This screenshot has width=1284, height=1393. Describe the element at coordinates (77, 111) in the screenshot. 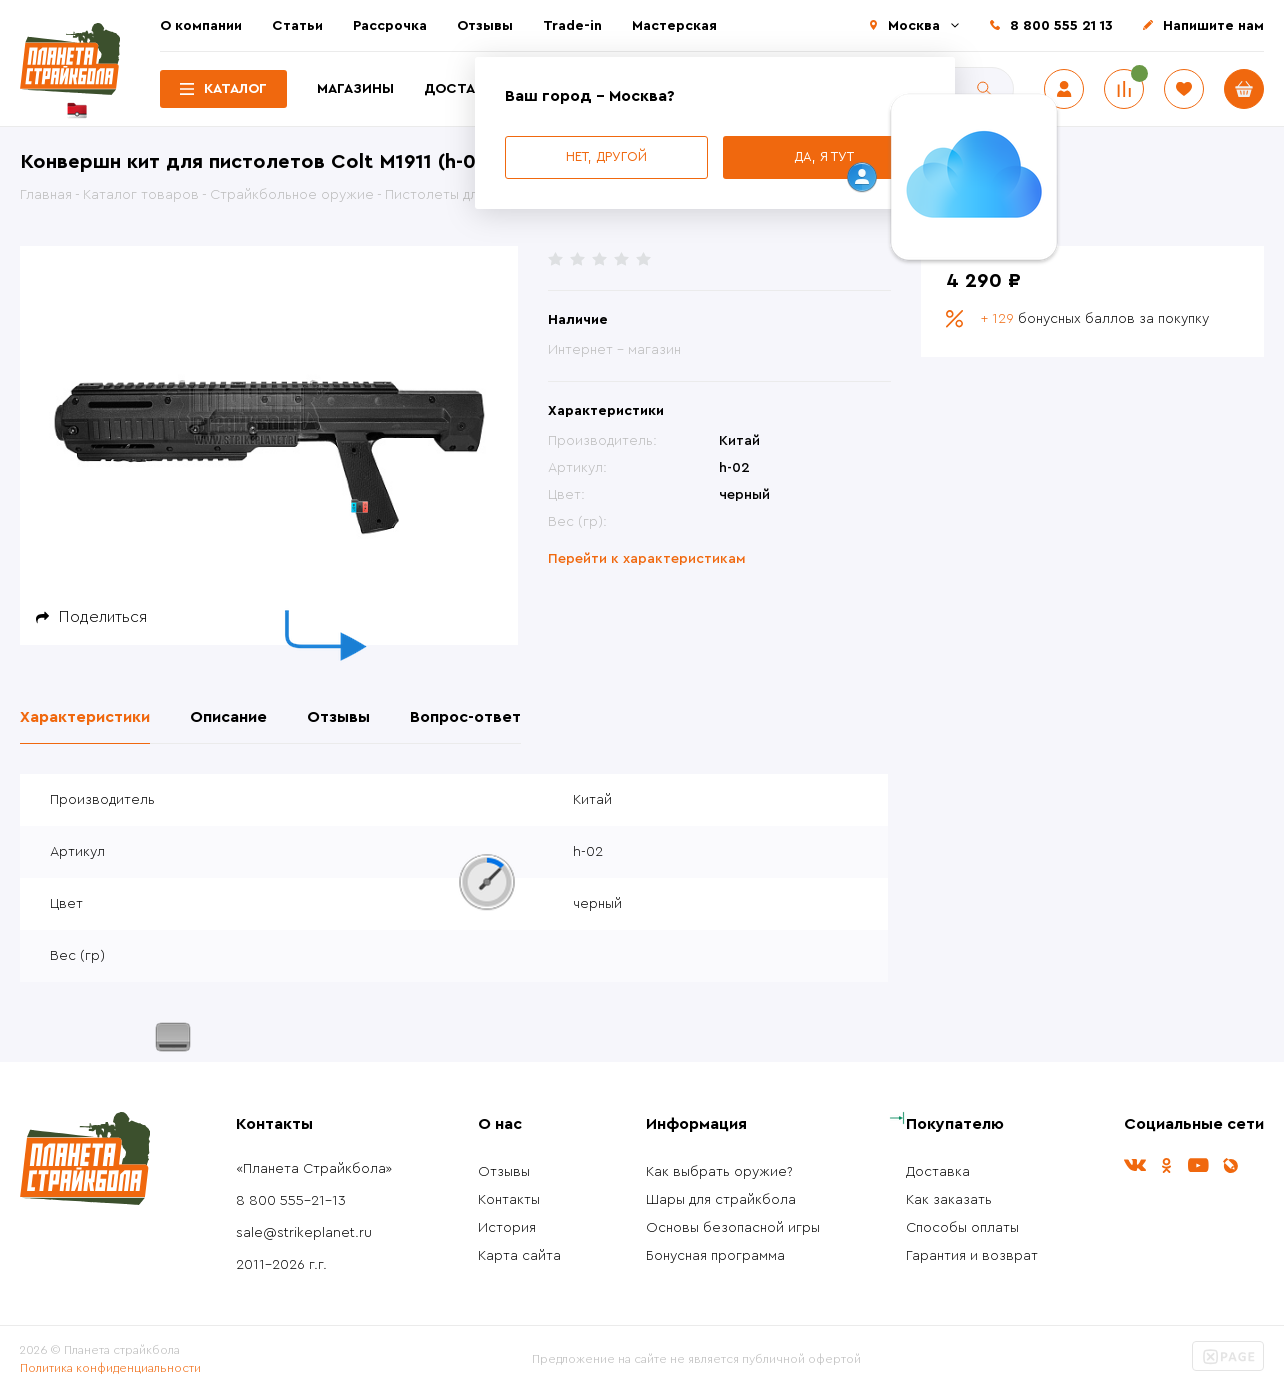

I see `open pokémon-themed folder` at that location.